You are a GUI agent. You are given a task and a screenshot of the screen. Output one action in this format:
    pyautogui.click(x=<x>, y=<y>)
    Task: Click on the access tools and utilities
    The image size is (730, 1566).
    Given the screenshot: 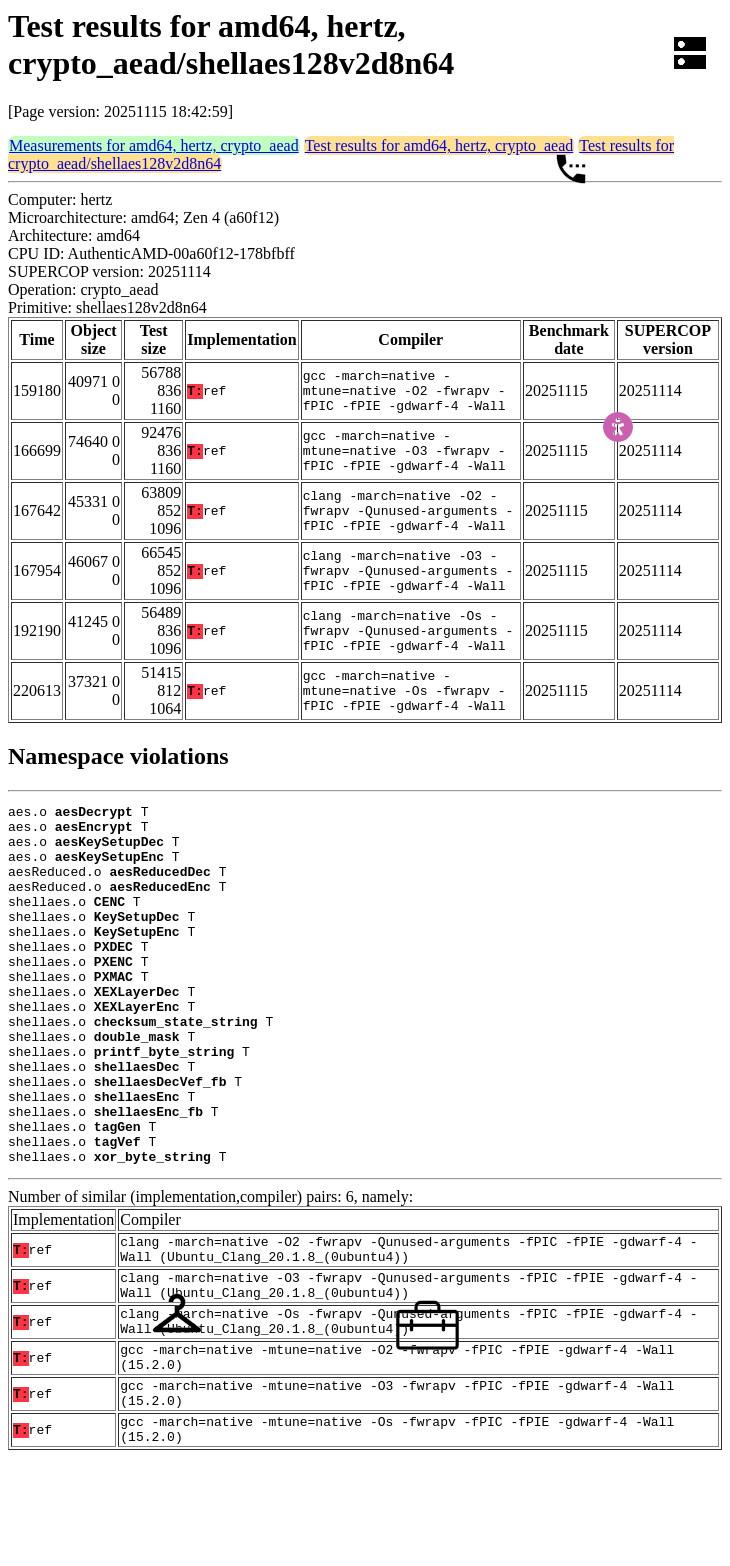 What is the action you would take?
    pyautogui.click(x=427, y=1327)
    